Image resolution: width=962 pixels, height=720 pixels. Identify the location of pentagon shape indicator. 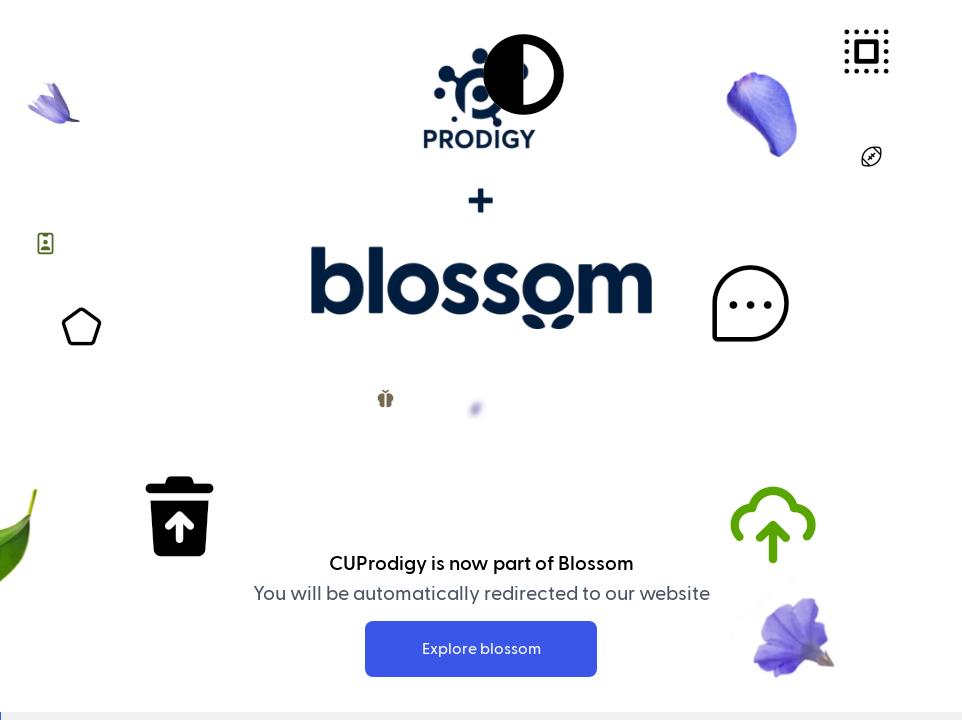
(81, 327).